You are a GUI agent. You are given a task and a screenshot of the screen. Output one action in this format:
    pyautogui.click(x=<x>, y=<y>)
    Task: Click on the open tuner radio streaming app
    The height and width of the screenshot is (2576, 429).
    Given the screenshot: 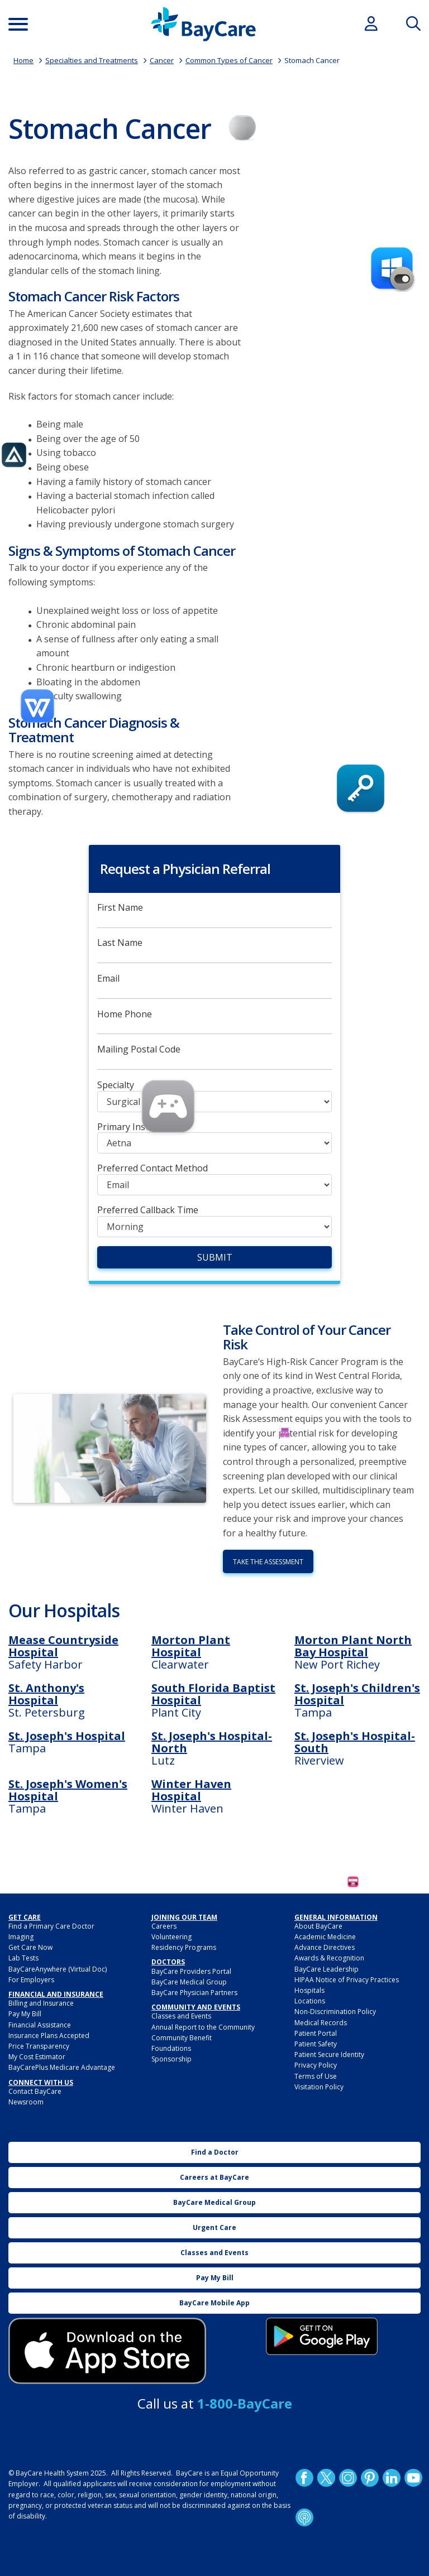 What is the action you would take?
    pyautogui.click(x=353, y=1882)
    